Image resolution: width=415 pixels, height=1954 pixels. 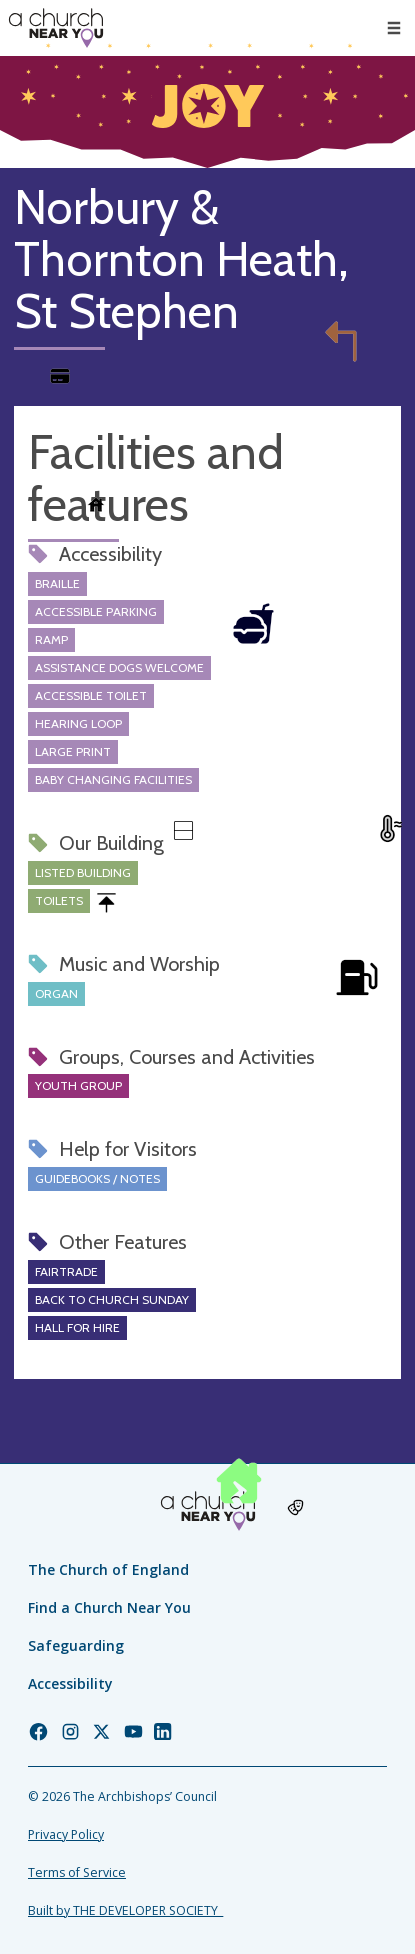 I want to click on indicates high temperature or heat warning, so click(x=388, y=828).